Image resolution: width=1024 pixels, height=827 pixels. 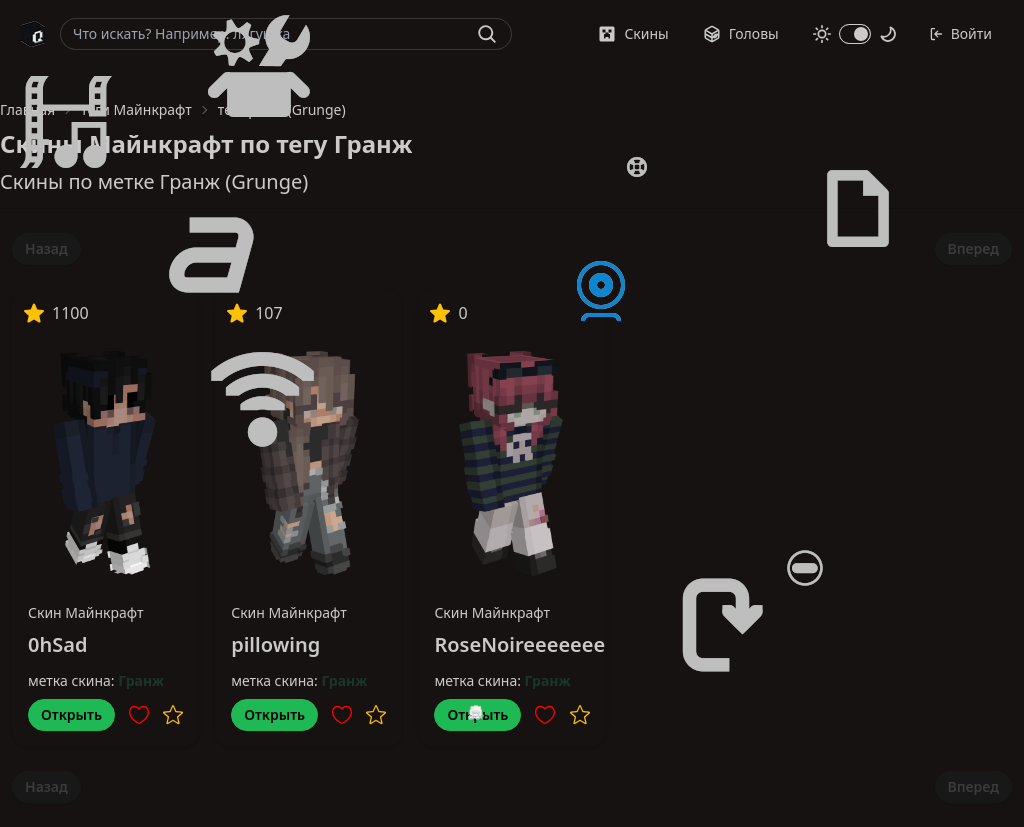 What do you see at coordinates (858, 206) in the screenshot?
I see `open the documents folder` at bounding box center [858, 206].